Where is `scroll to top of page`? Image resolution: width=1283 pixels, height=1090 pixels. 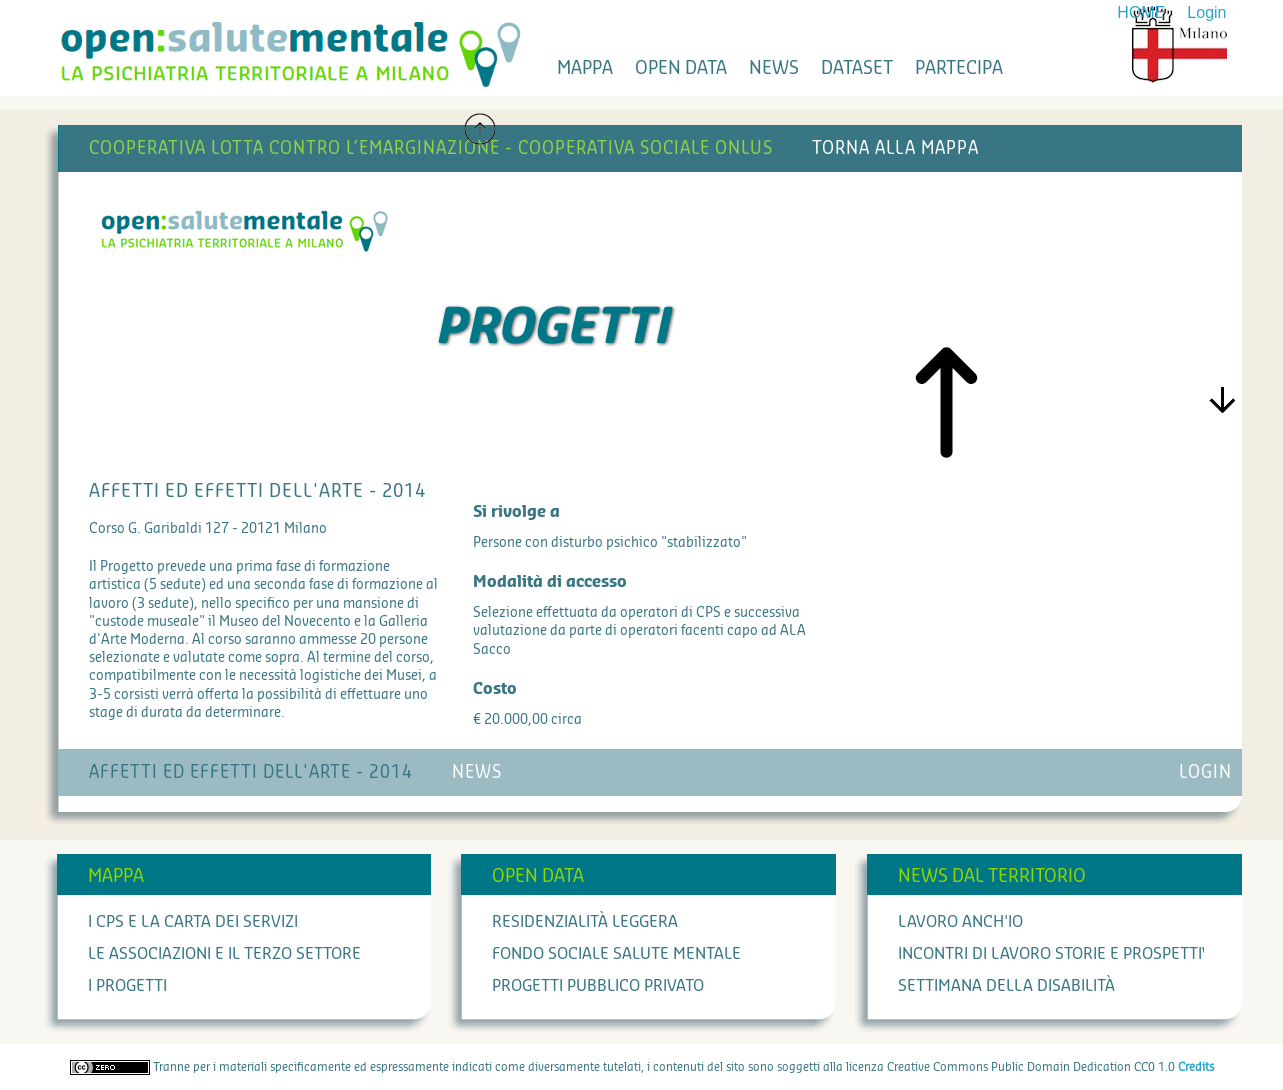
scroll to top of page is located at coordinates (946, 402).